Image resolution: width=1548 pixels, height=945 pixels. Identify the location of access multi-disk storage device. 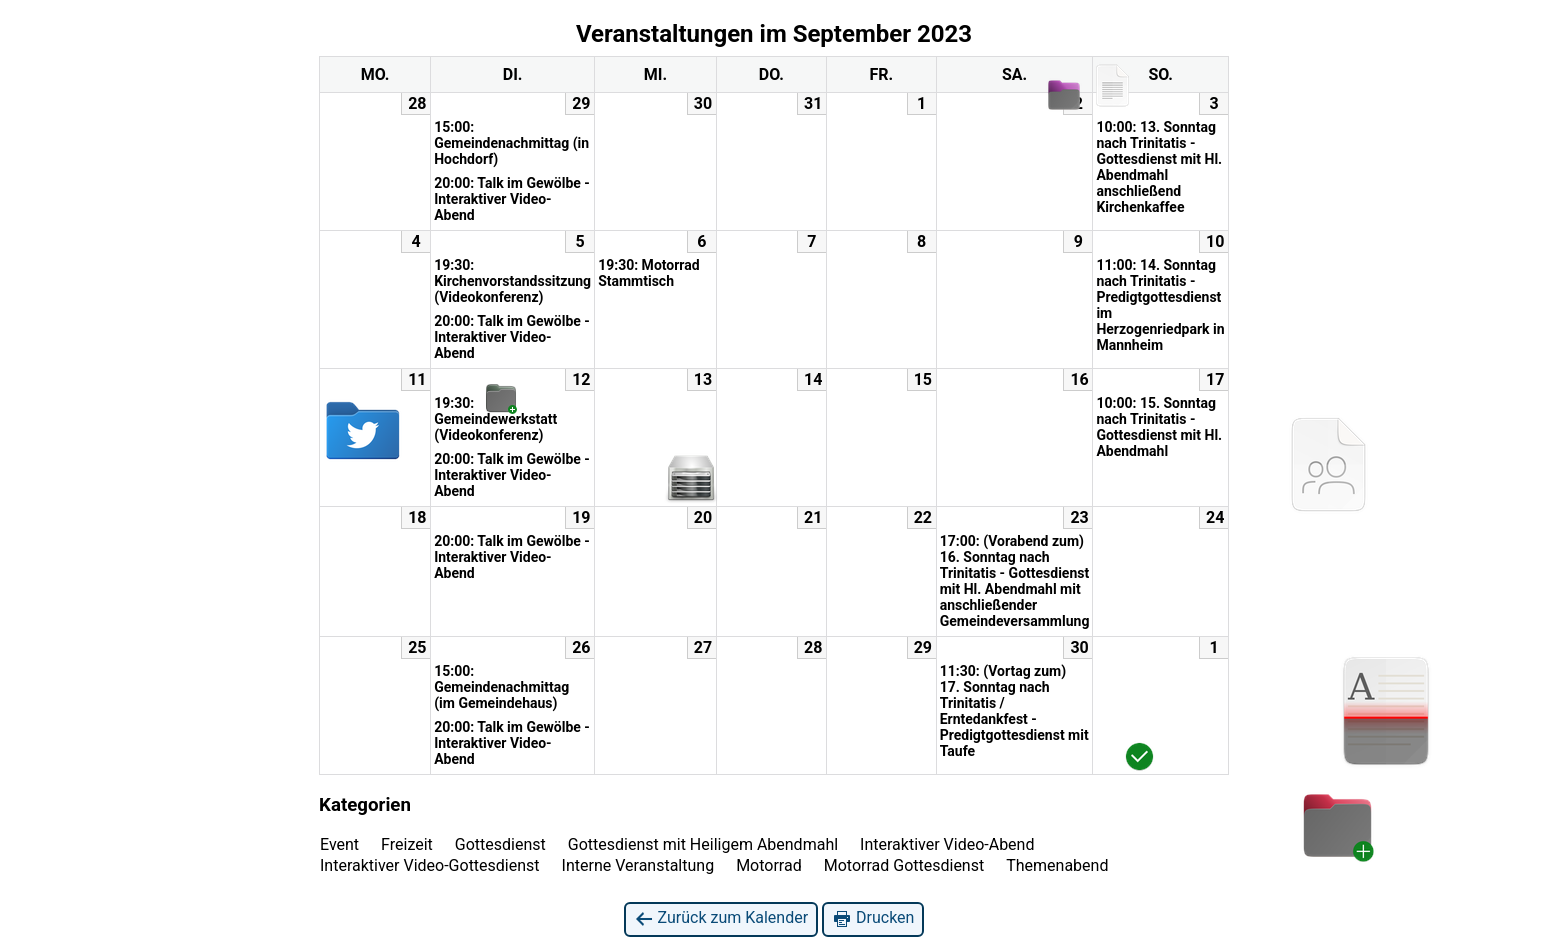
(691, 478).